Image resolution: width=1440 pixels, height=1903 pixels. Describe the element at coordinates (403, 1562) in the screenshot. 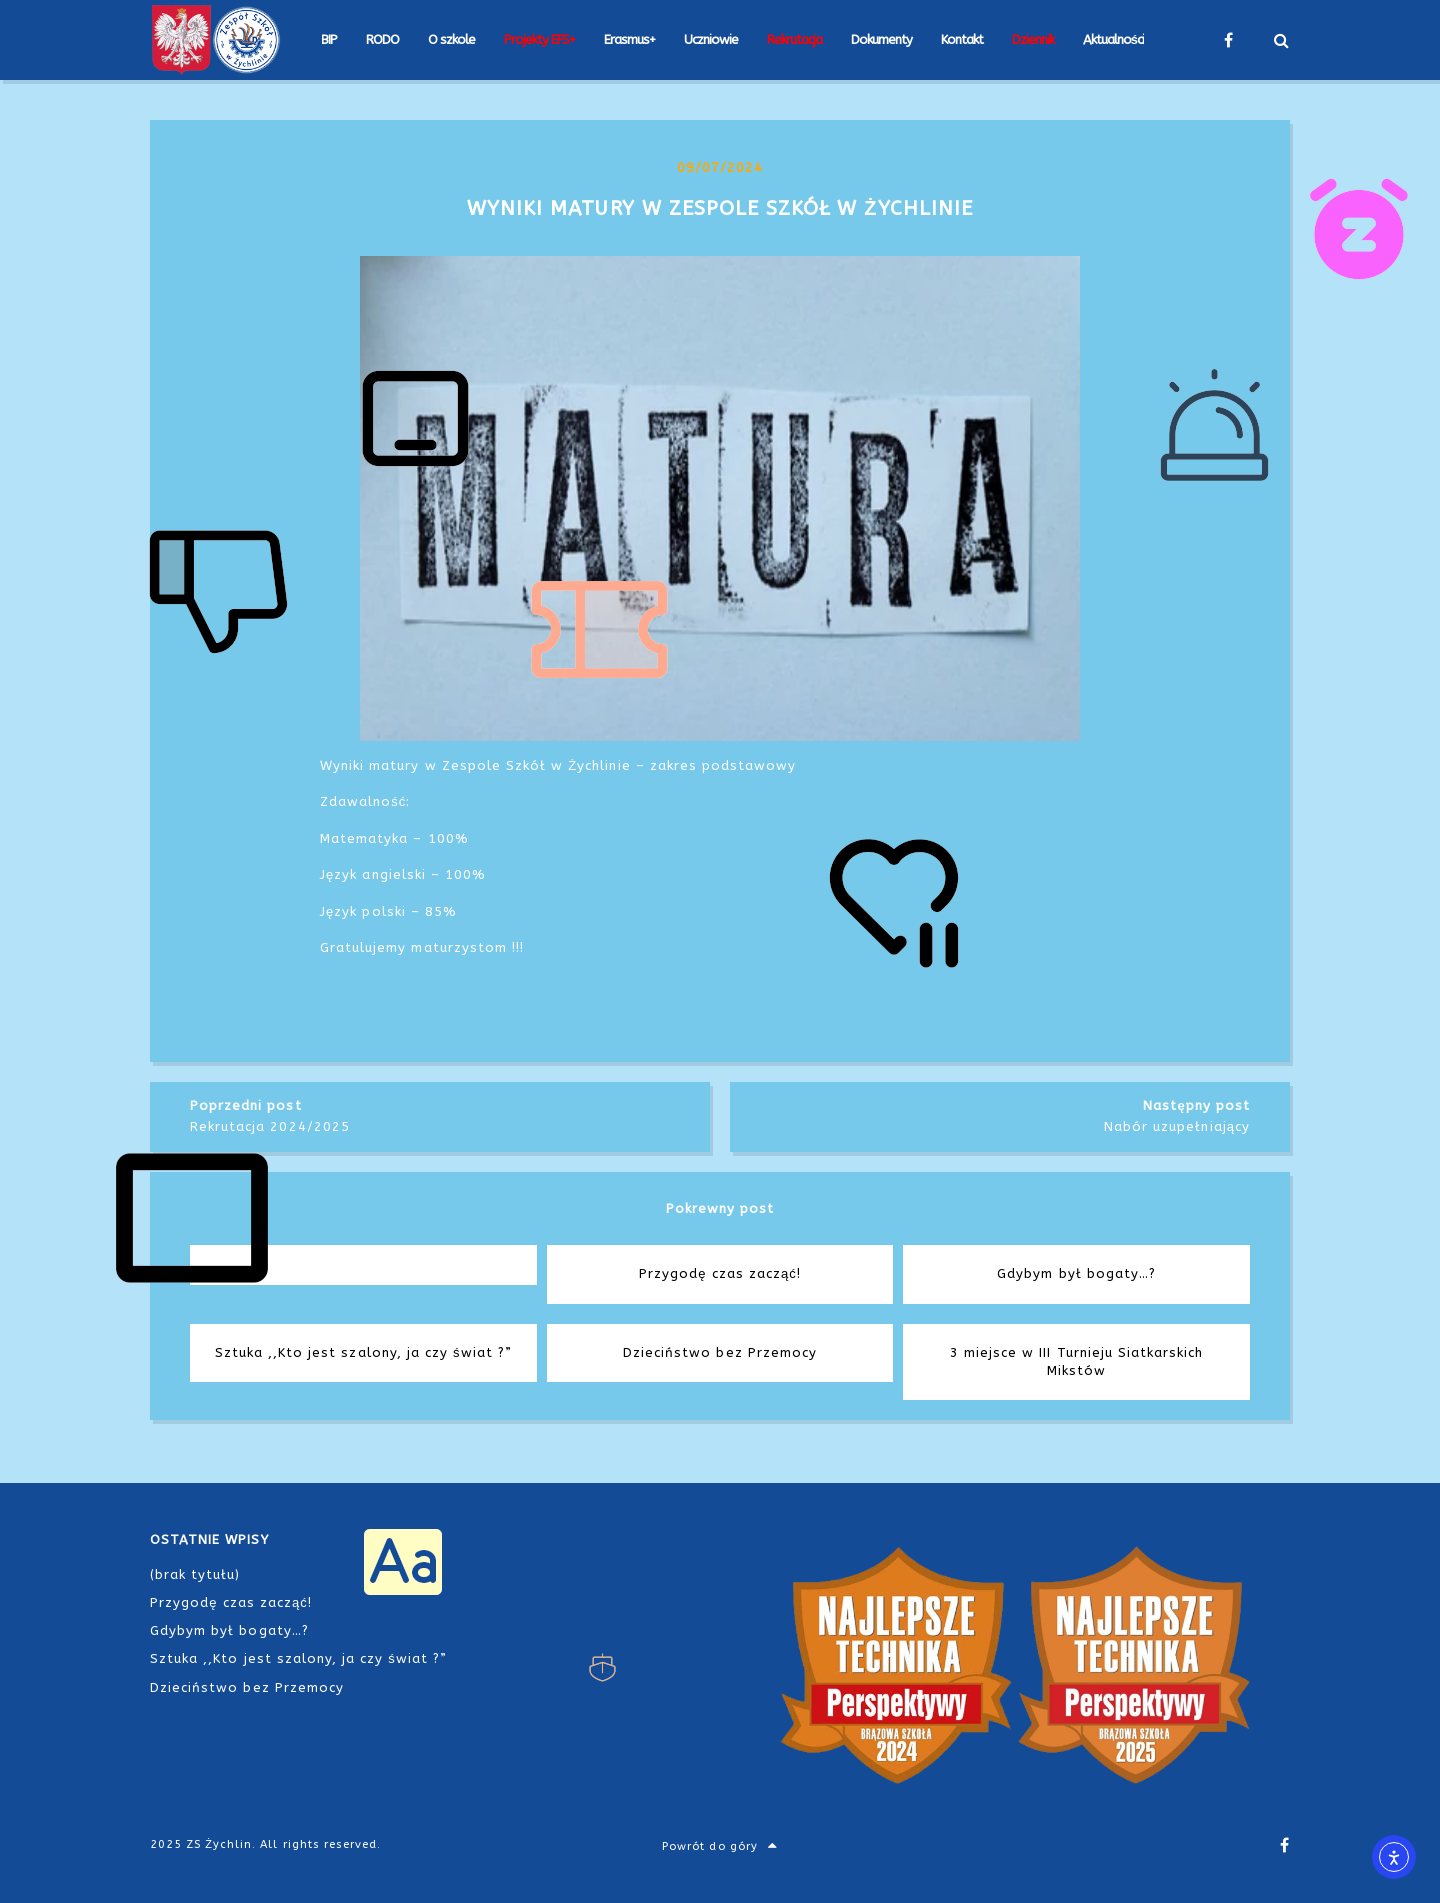

I see `change font size settings` at that location.